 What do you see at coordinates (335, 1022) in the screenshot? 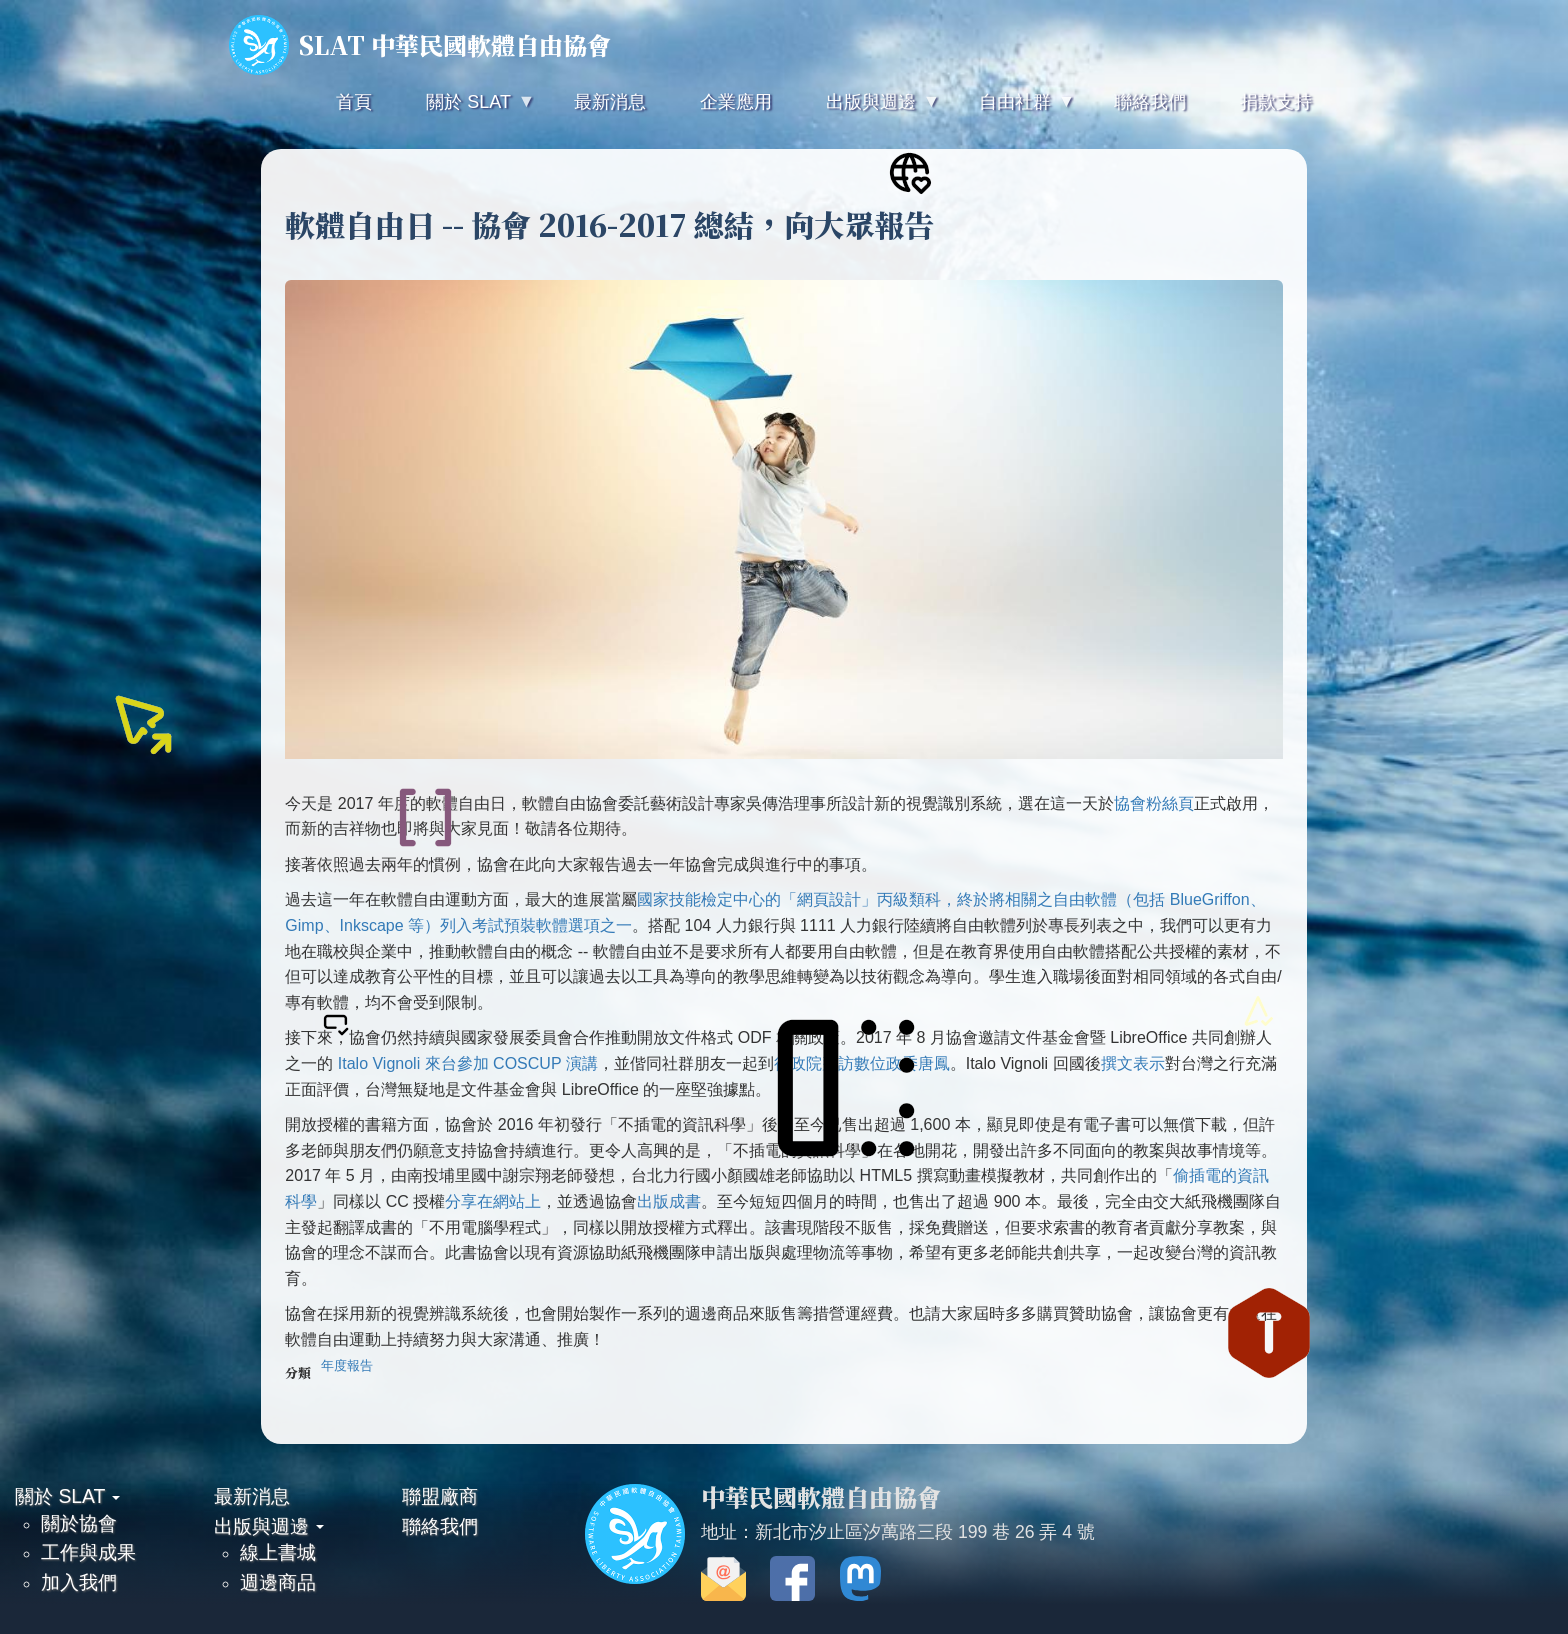
I see `input field validated successfully` at bounding box center [335, 1022].